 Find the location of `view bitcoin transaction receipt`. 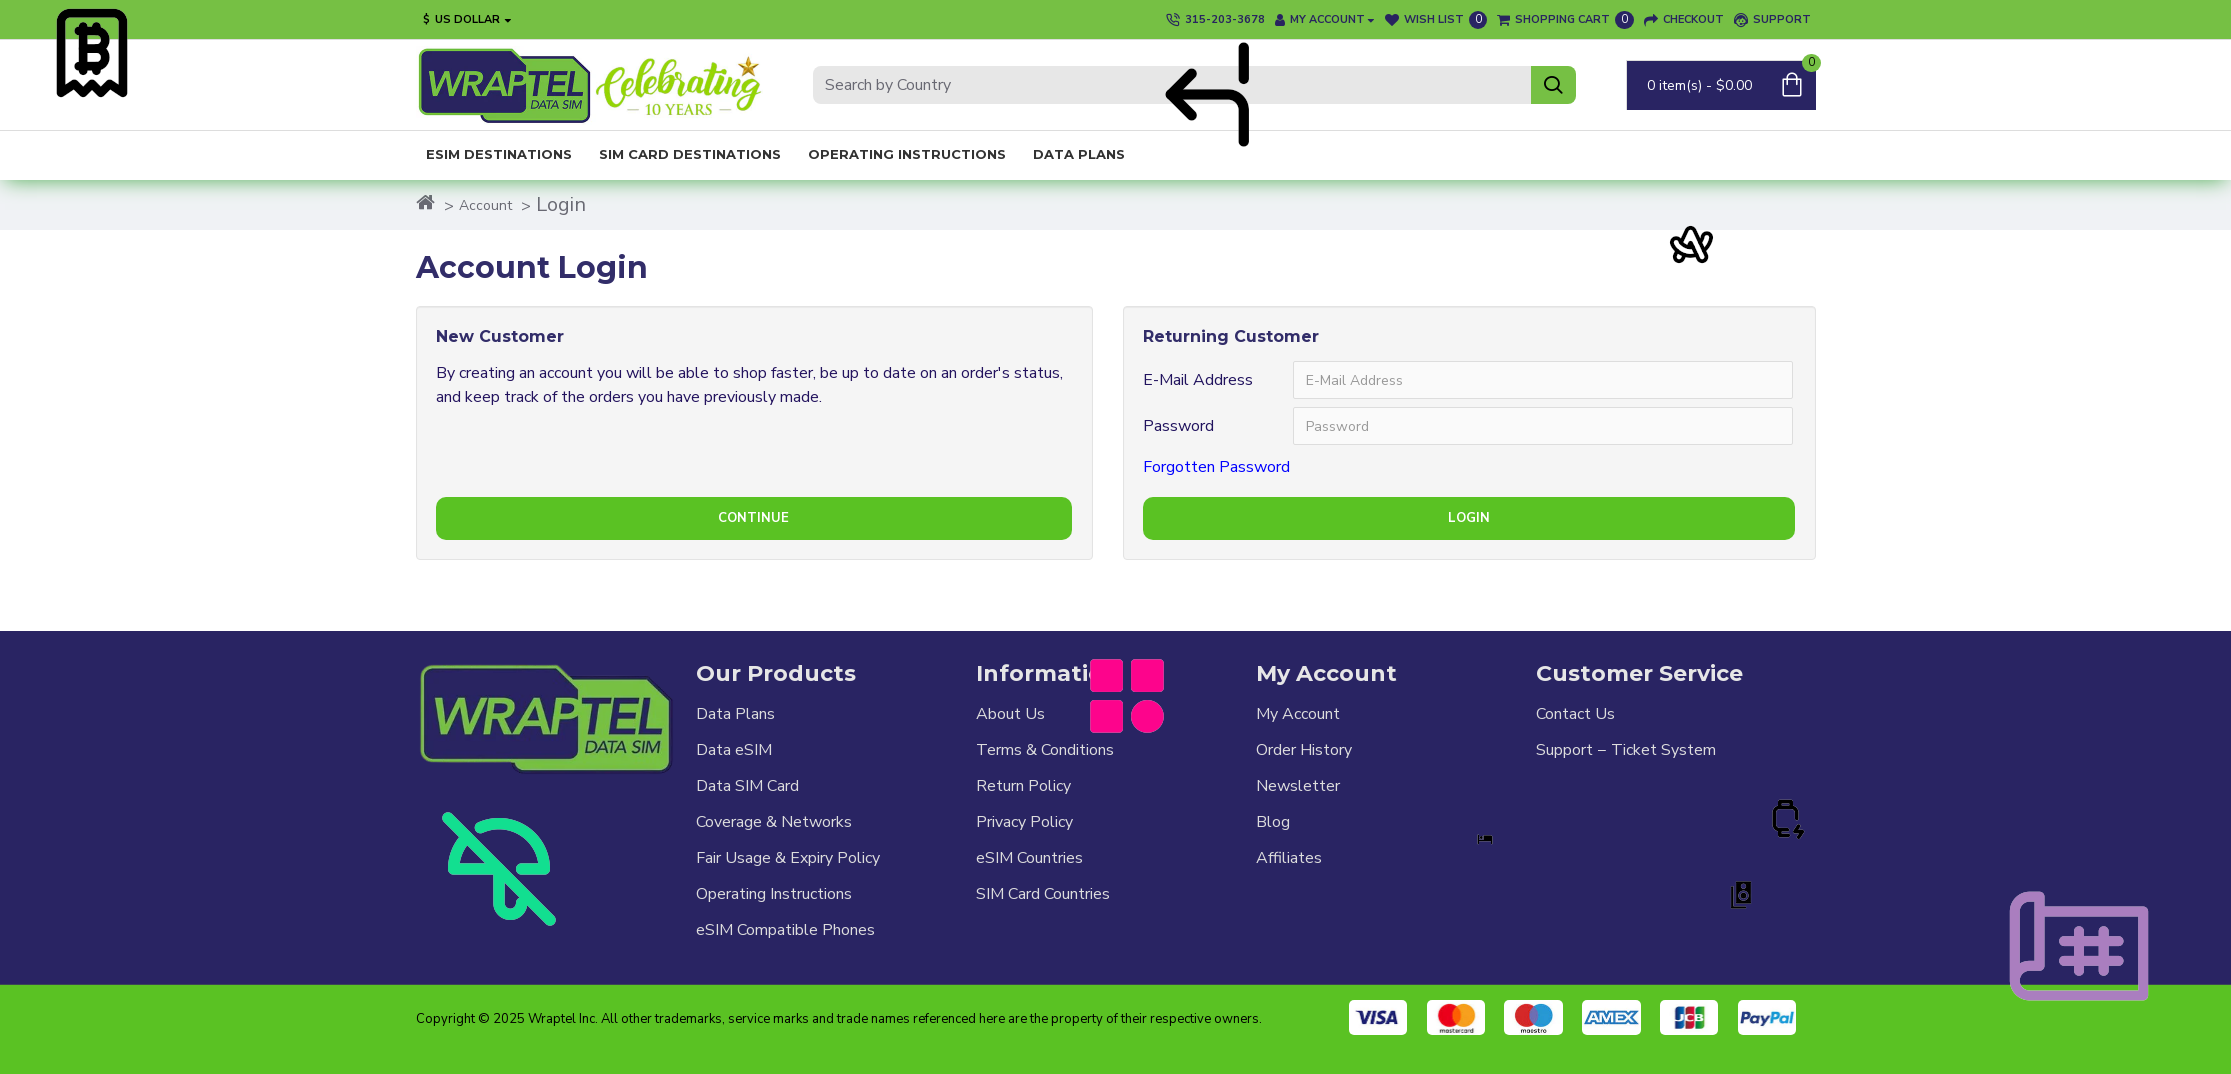

view bitcoin transaction receipt is located at coordinates (92, 53).